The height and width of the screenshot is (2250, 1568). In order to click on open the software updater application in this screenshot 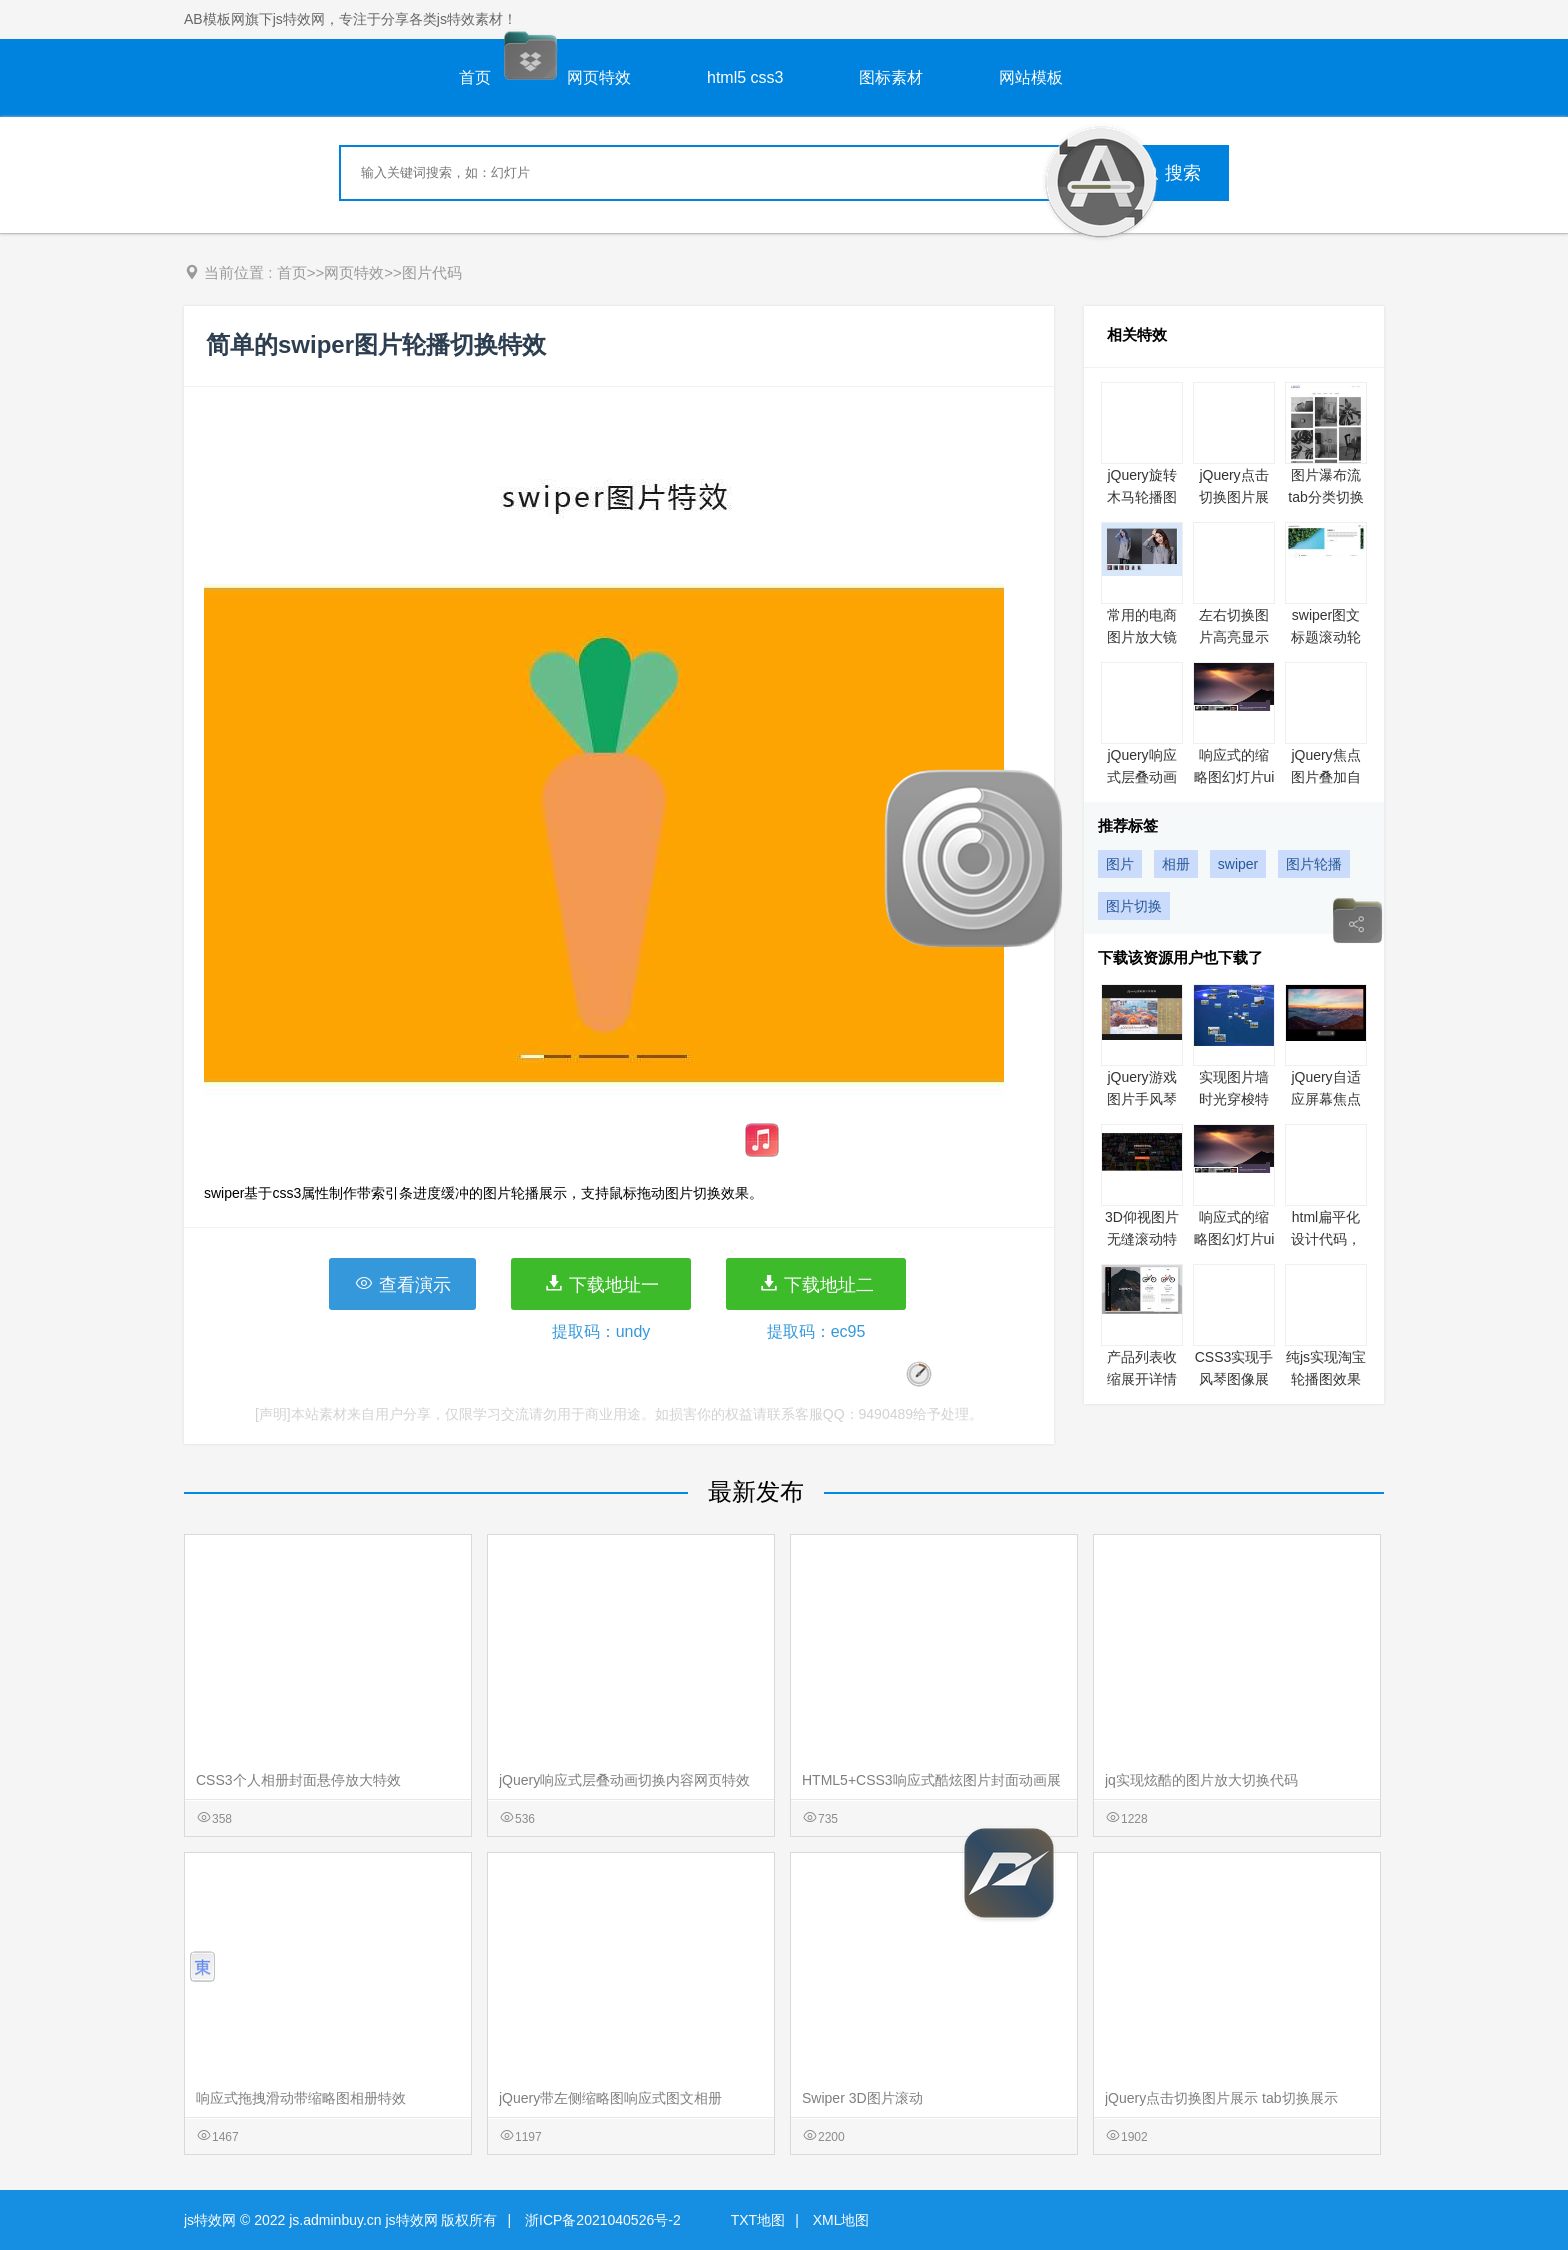, I will do `click(1101, 182)`.